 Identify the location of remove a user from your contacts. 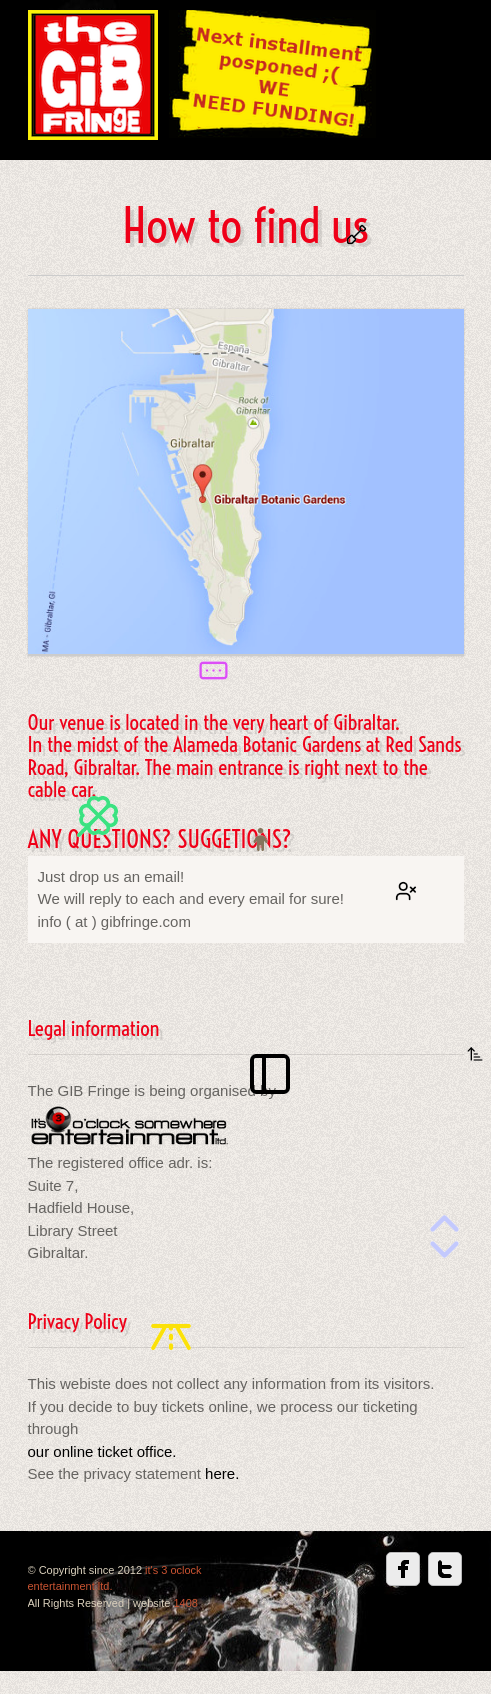
(406, 891).